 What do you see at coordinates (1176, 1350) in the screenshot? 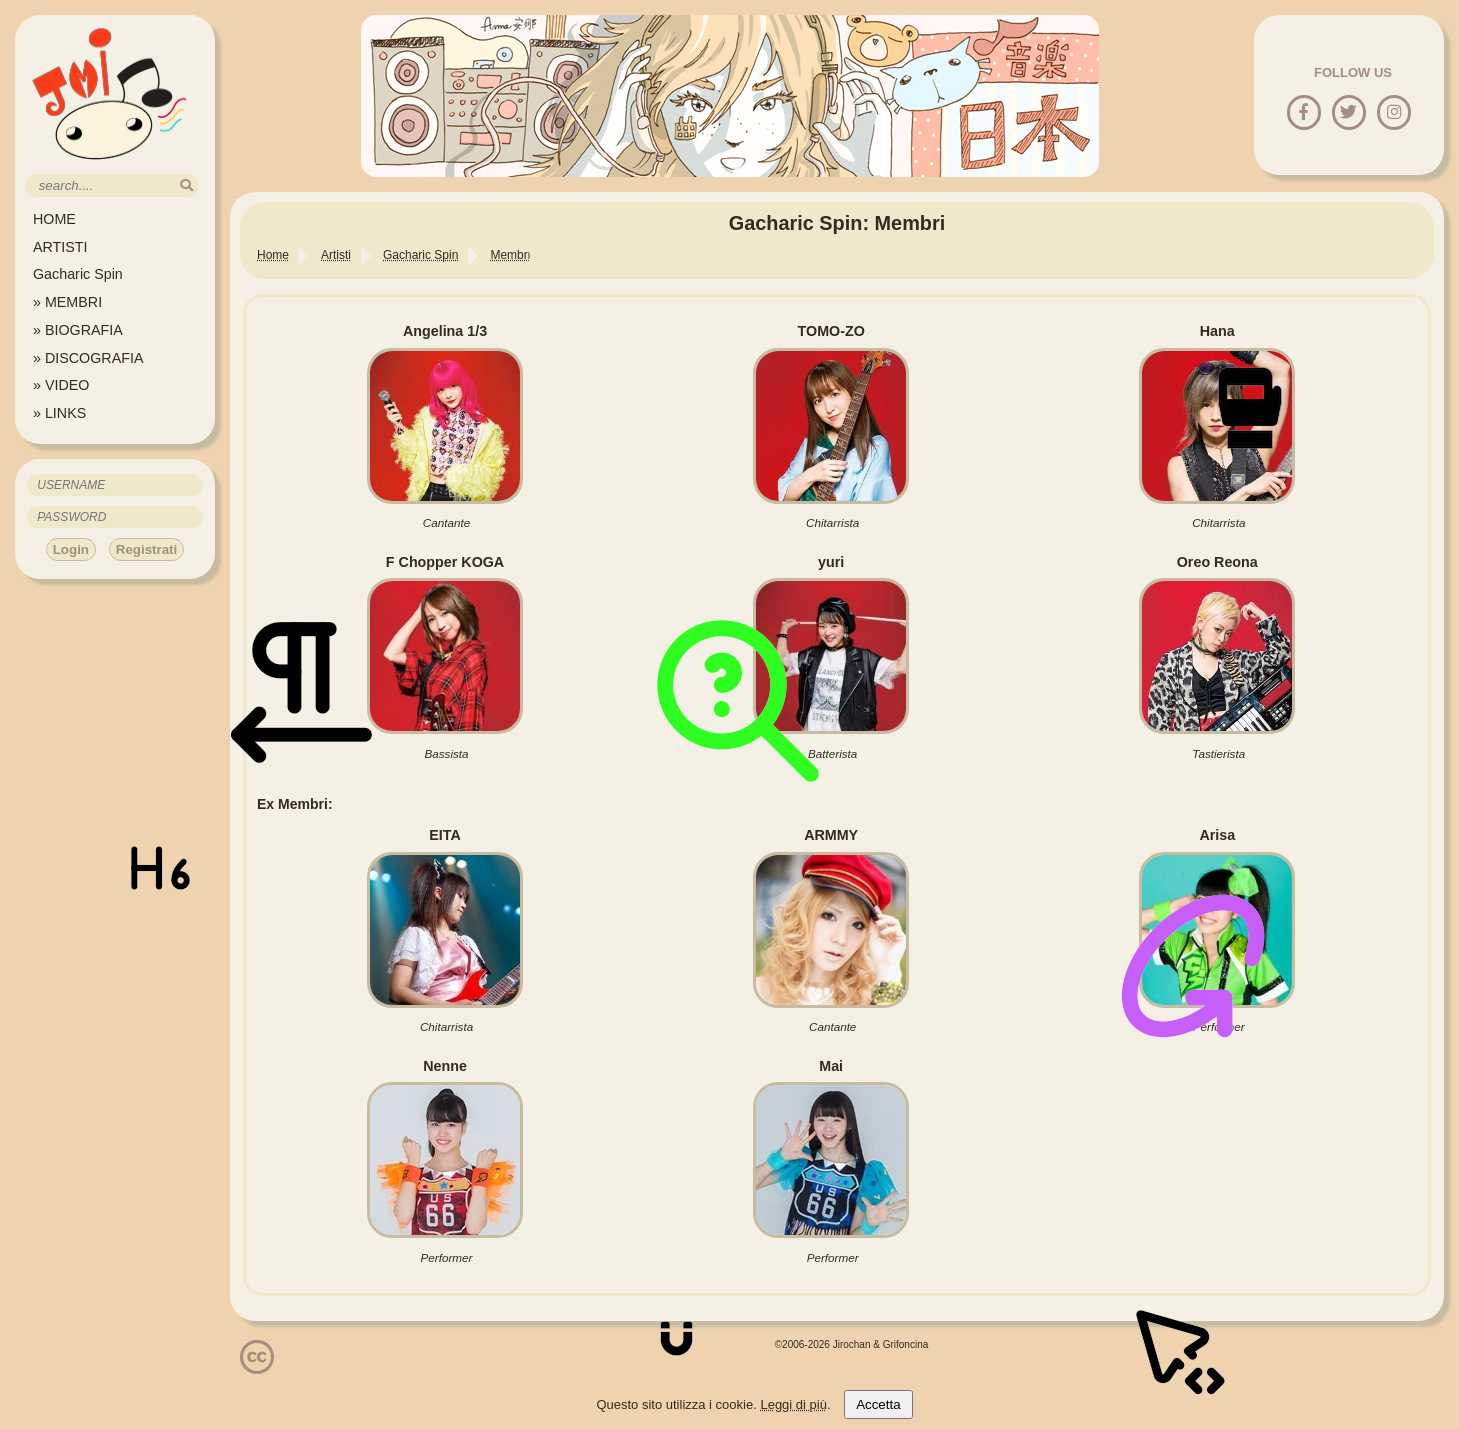
I see `access developer cursor or pointer settings` at bounding box center [1176, 1350].